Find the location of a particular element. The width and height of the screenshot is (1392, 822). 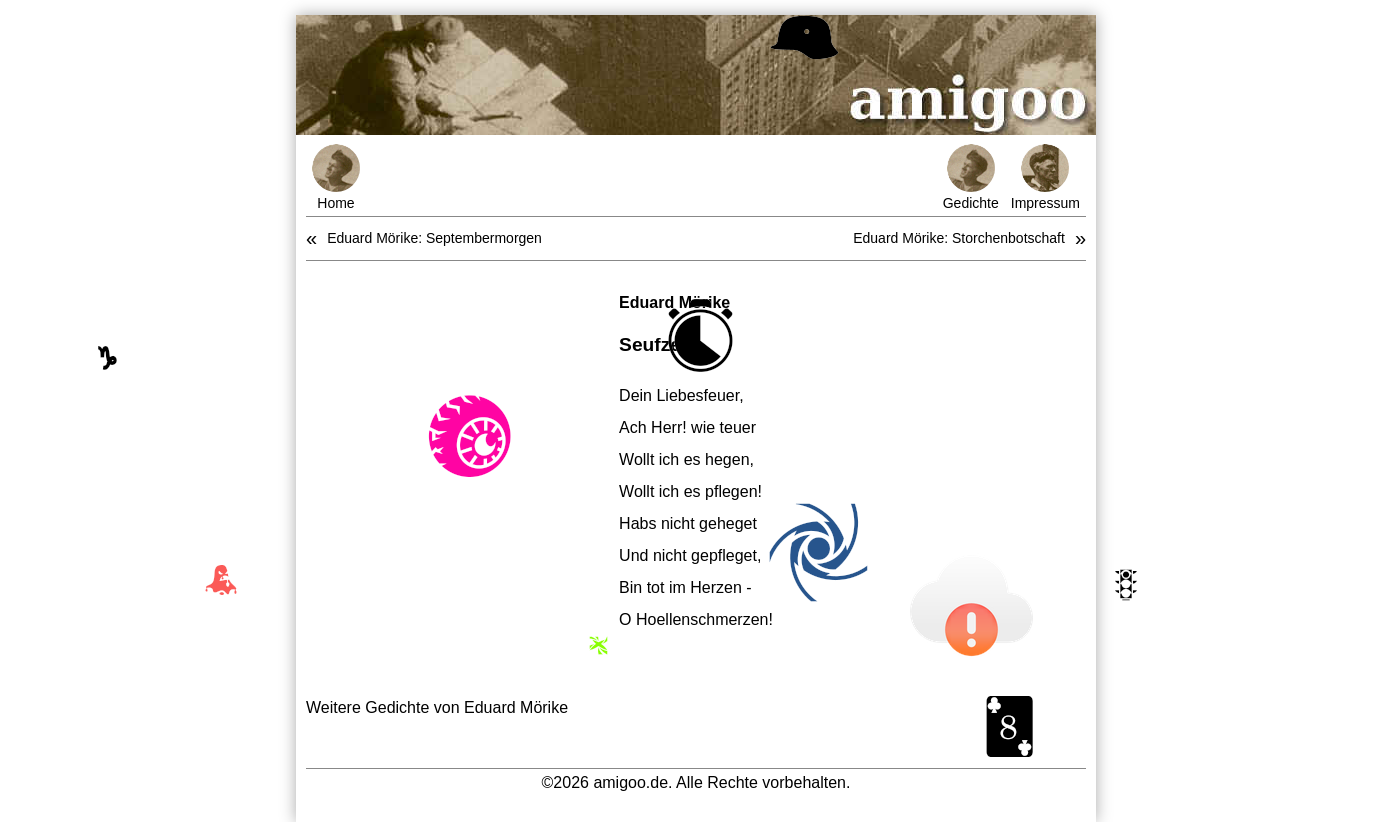

severe weather alert notification is located at coordinates (971, 605).